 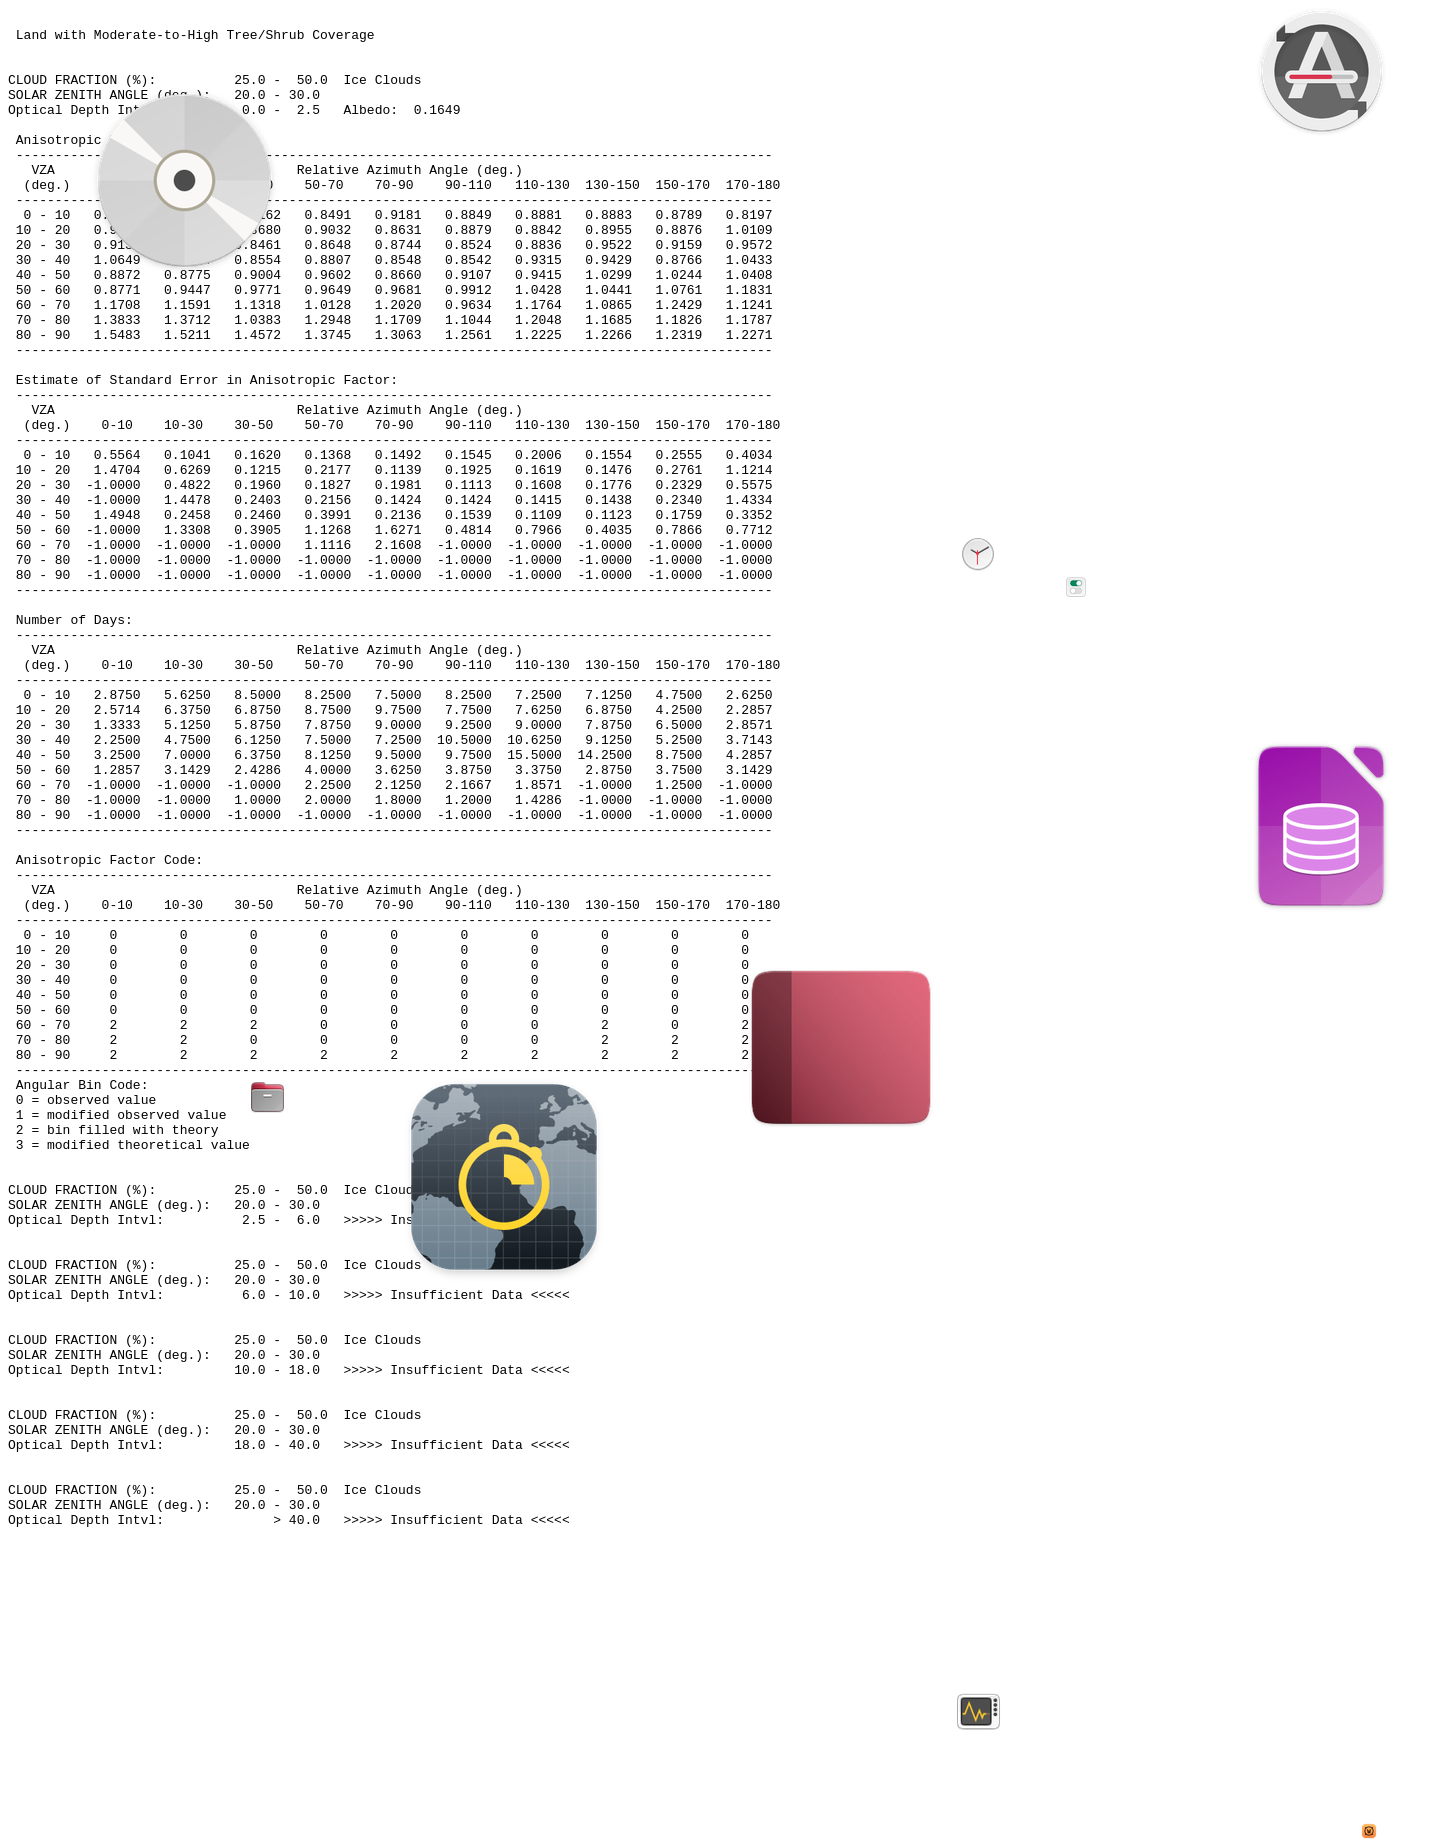 I want to click on manage browser cookie settings, so click(x=504, y=1177).